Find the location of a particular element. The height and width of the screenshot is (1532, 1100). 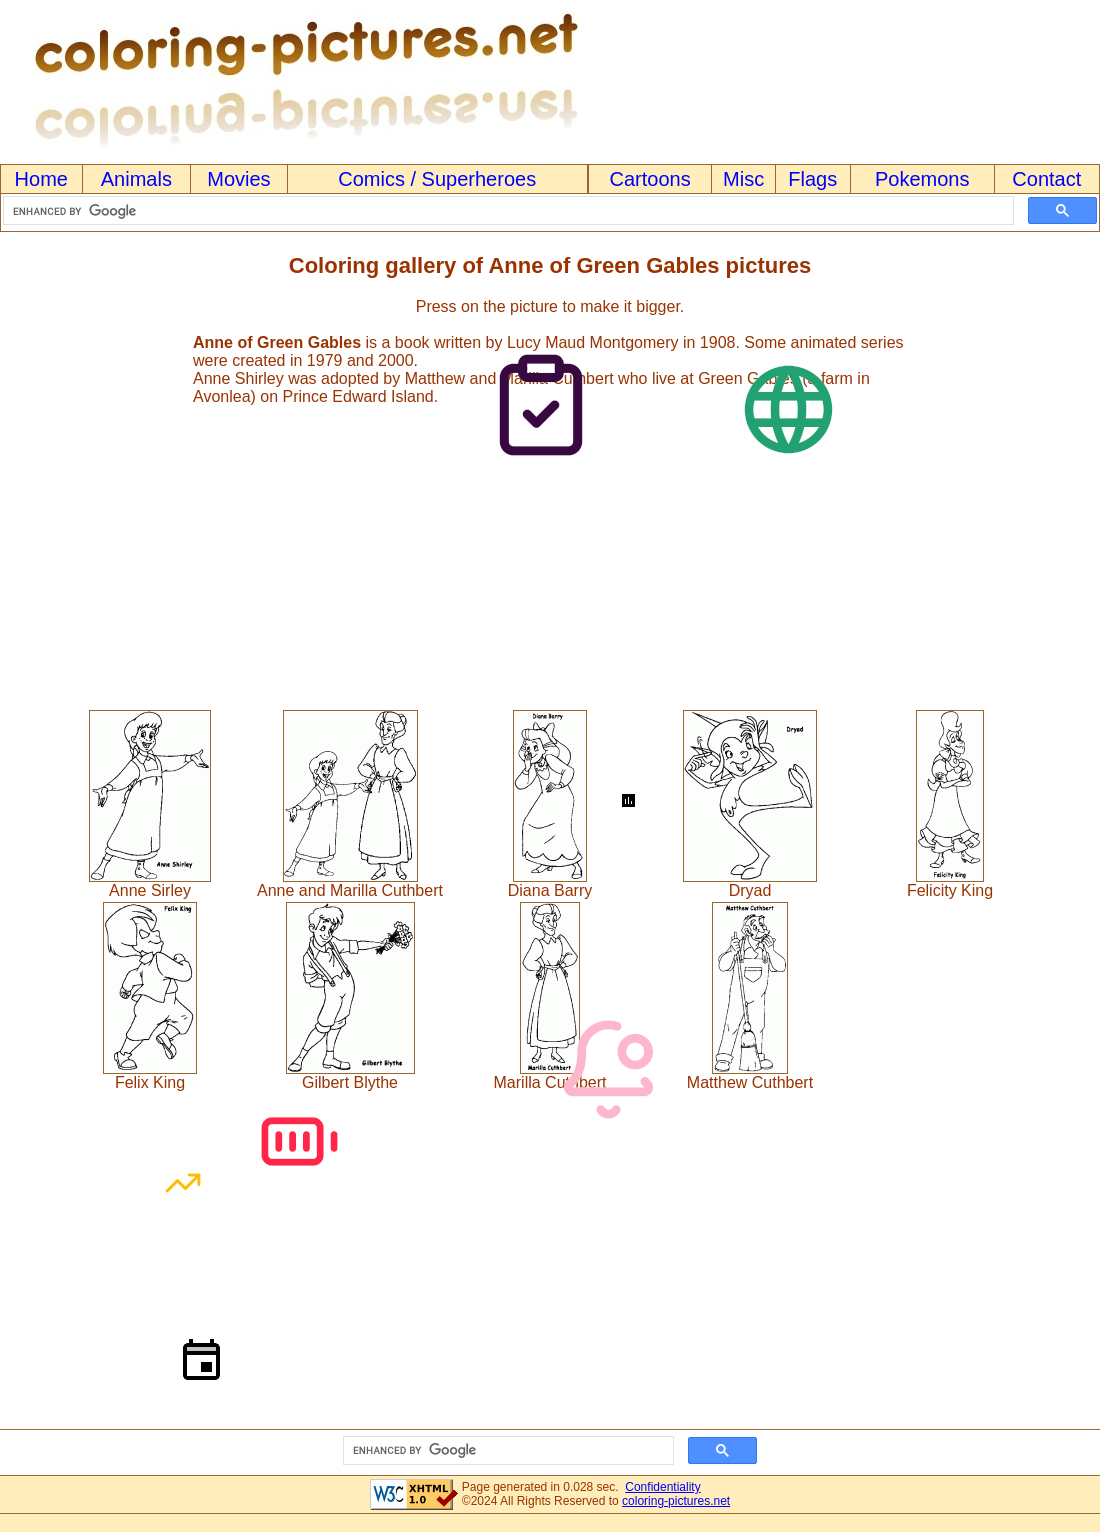

indicates device battery is fully charged is located at coordinates (299, 1141).